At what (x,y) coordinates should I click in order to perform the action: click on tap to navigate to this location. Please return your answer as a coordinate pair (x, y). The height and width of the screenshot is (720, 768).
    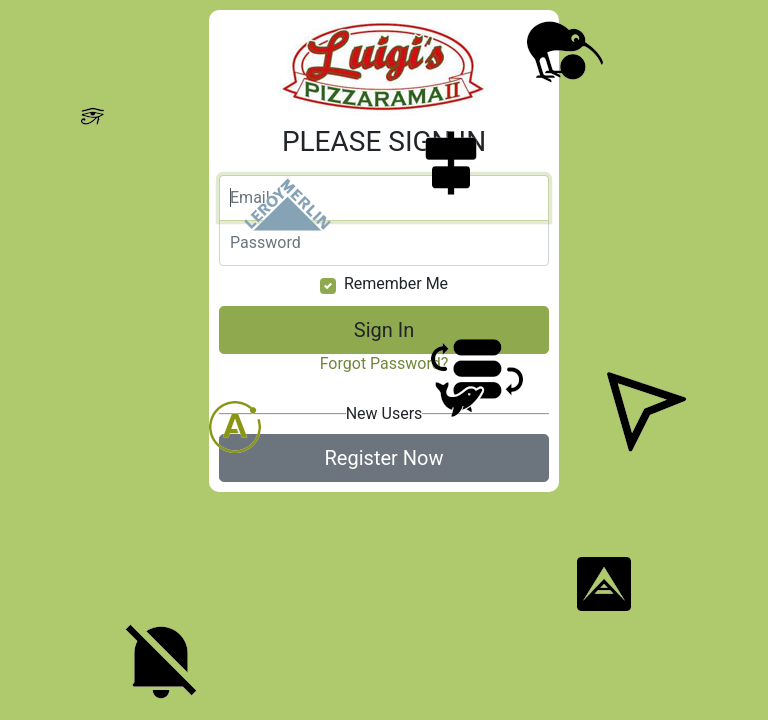
    Looking at the image, I should click on (646, 411).